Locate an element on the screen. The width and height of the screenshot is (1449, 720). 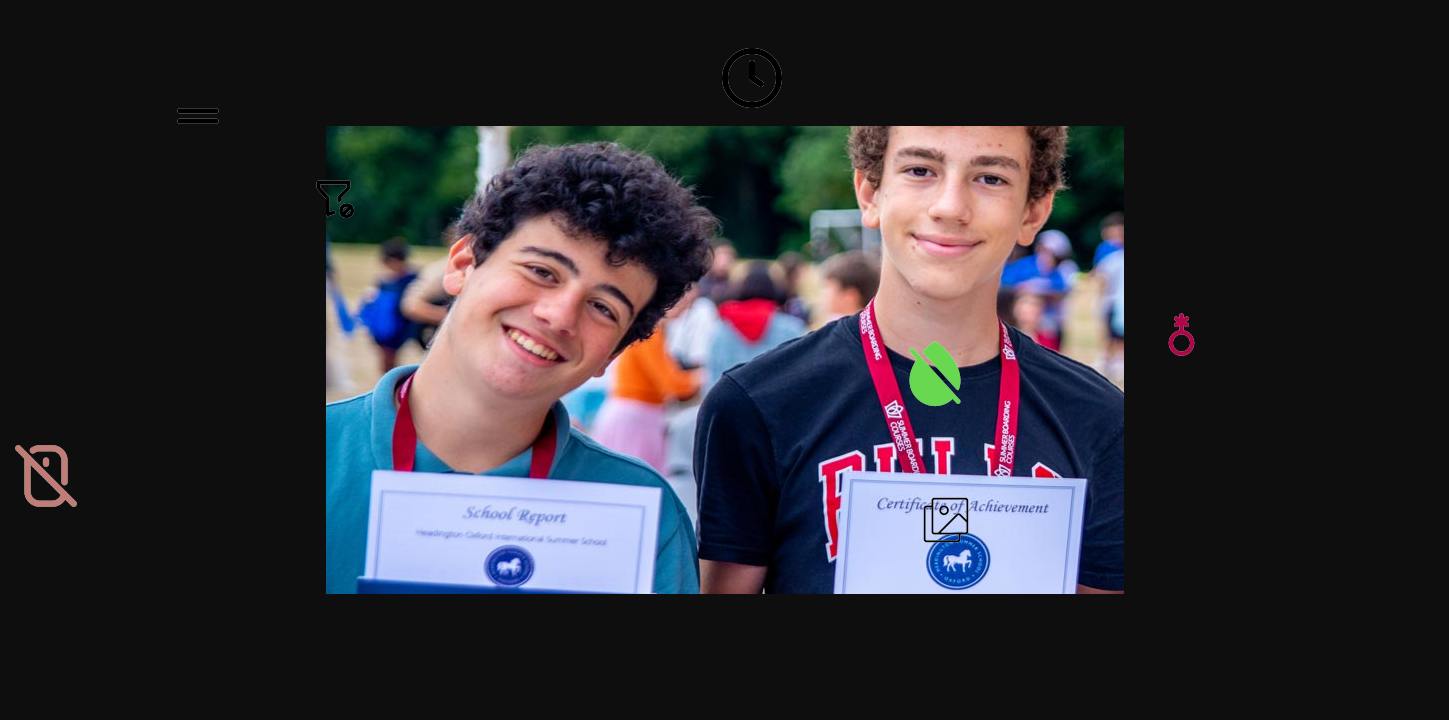
view photo gallery is located at coordinates (946, 520).